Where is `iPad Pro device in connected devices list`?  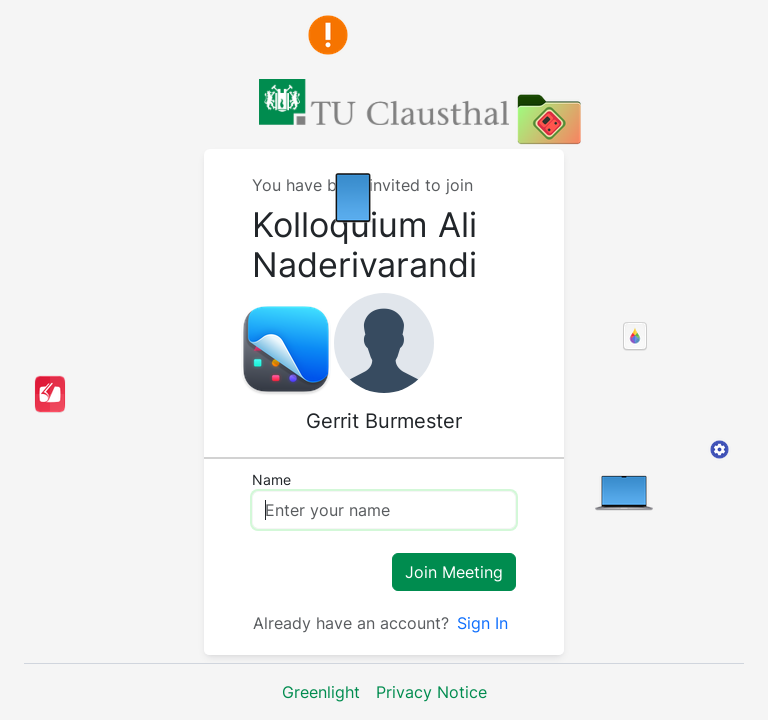 iPad Pro device in connected devices list is located at coordinates (353, 198).